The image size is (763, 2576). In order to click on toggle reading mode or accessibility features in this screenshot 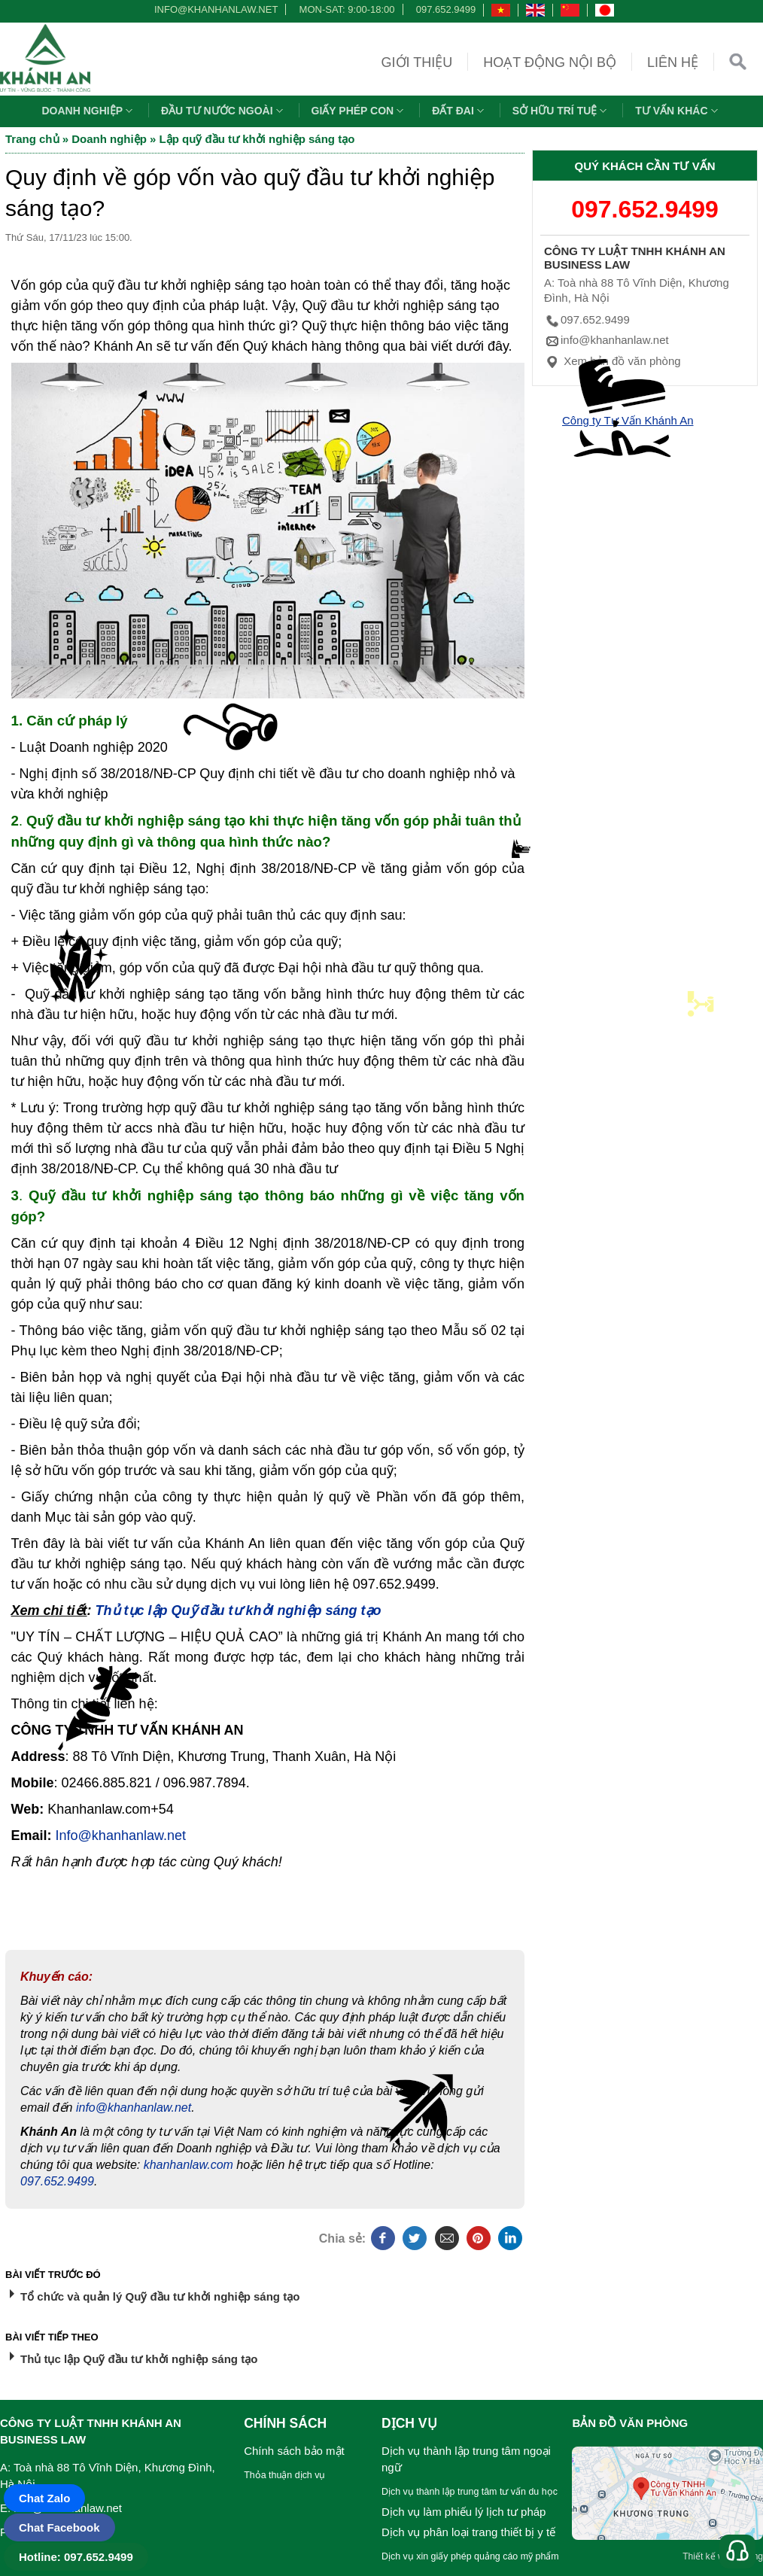, I will do `click(230, 727)`.